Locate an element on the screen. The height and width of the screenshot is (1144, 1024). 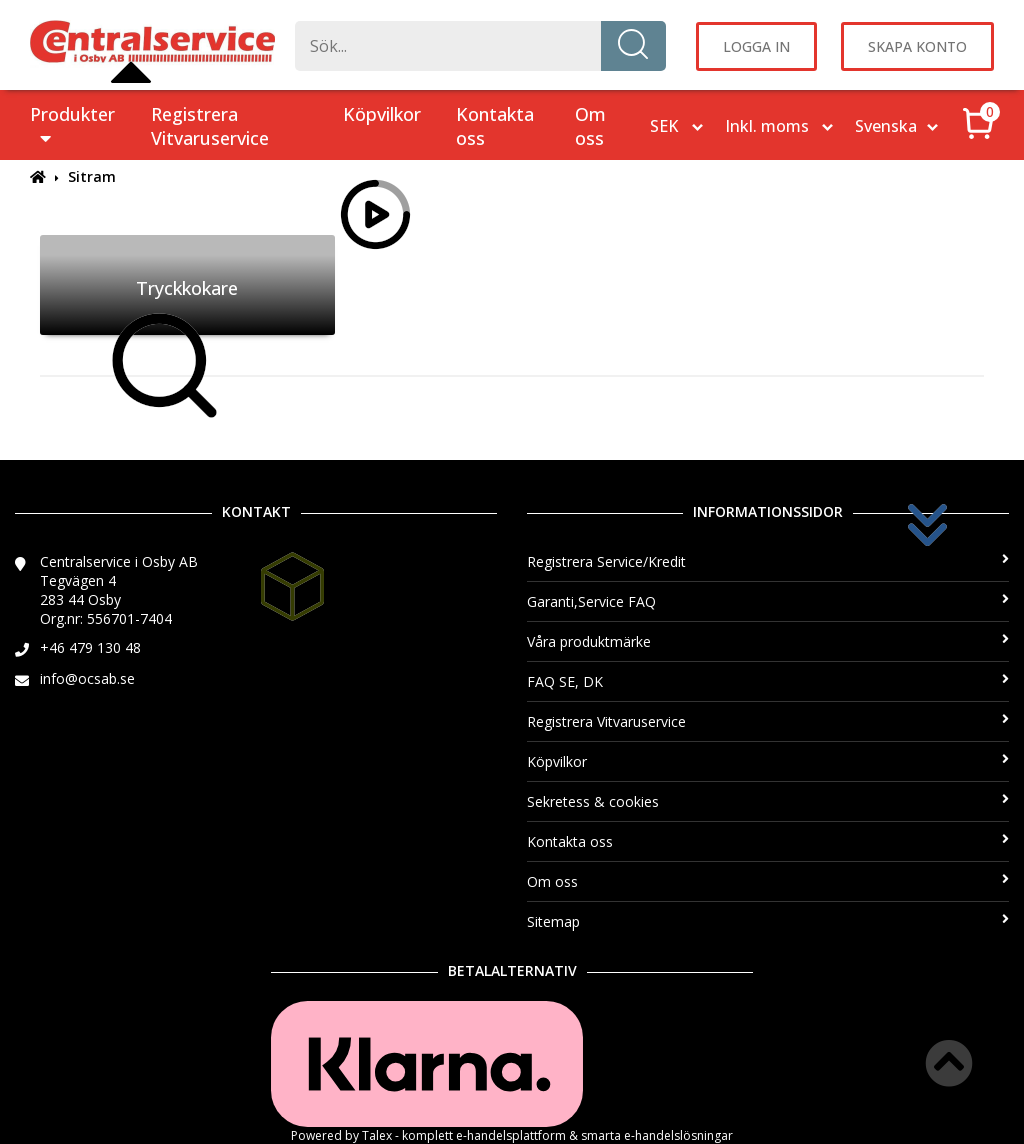
scroll down or view more content is located at coordinates (927, 523).